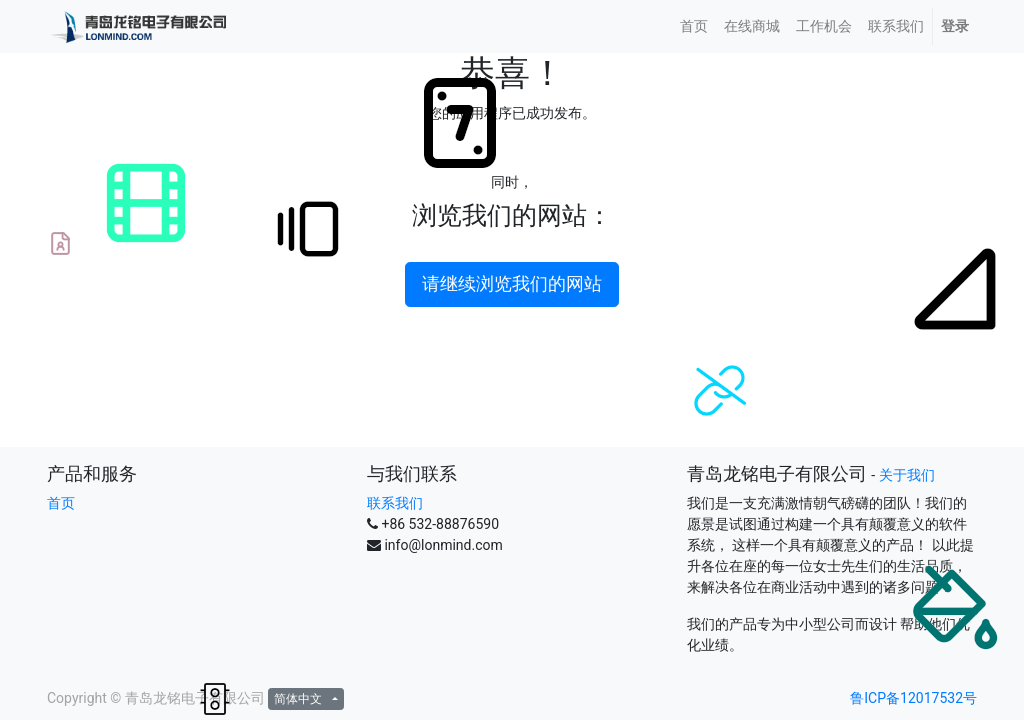  Describe the element at coordinates (308, 229) in the screenshot. I see `view the last image in a horizontal gallery` at that location.